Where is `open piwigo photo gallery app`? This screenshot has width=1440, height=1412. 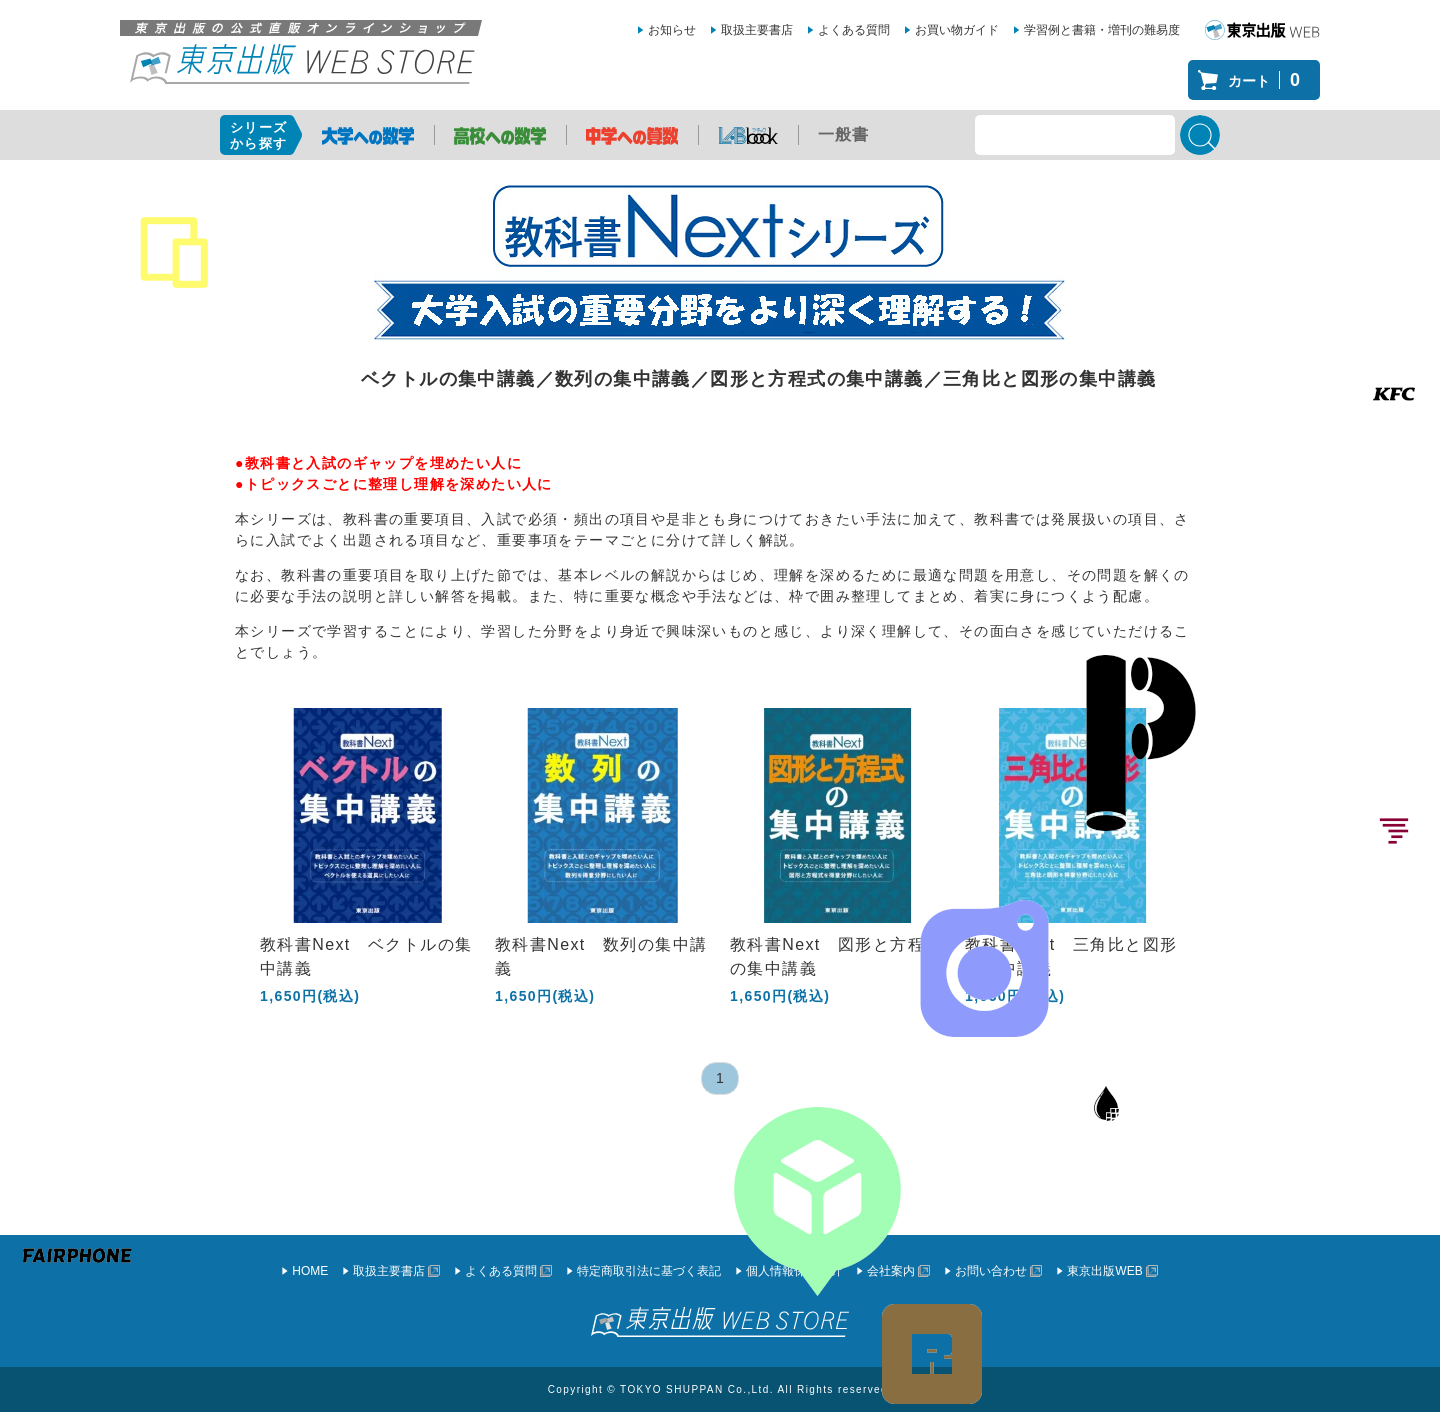
open piwigo photo gallery app is located at coordinates (984, 968).